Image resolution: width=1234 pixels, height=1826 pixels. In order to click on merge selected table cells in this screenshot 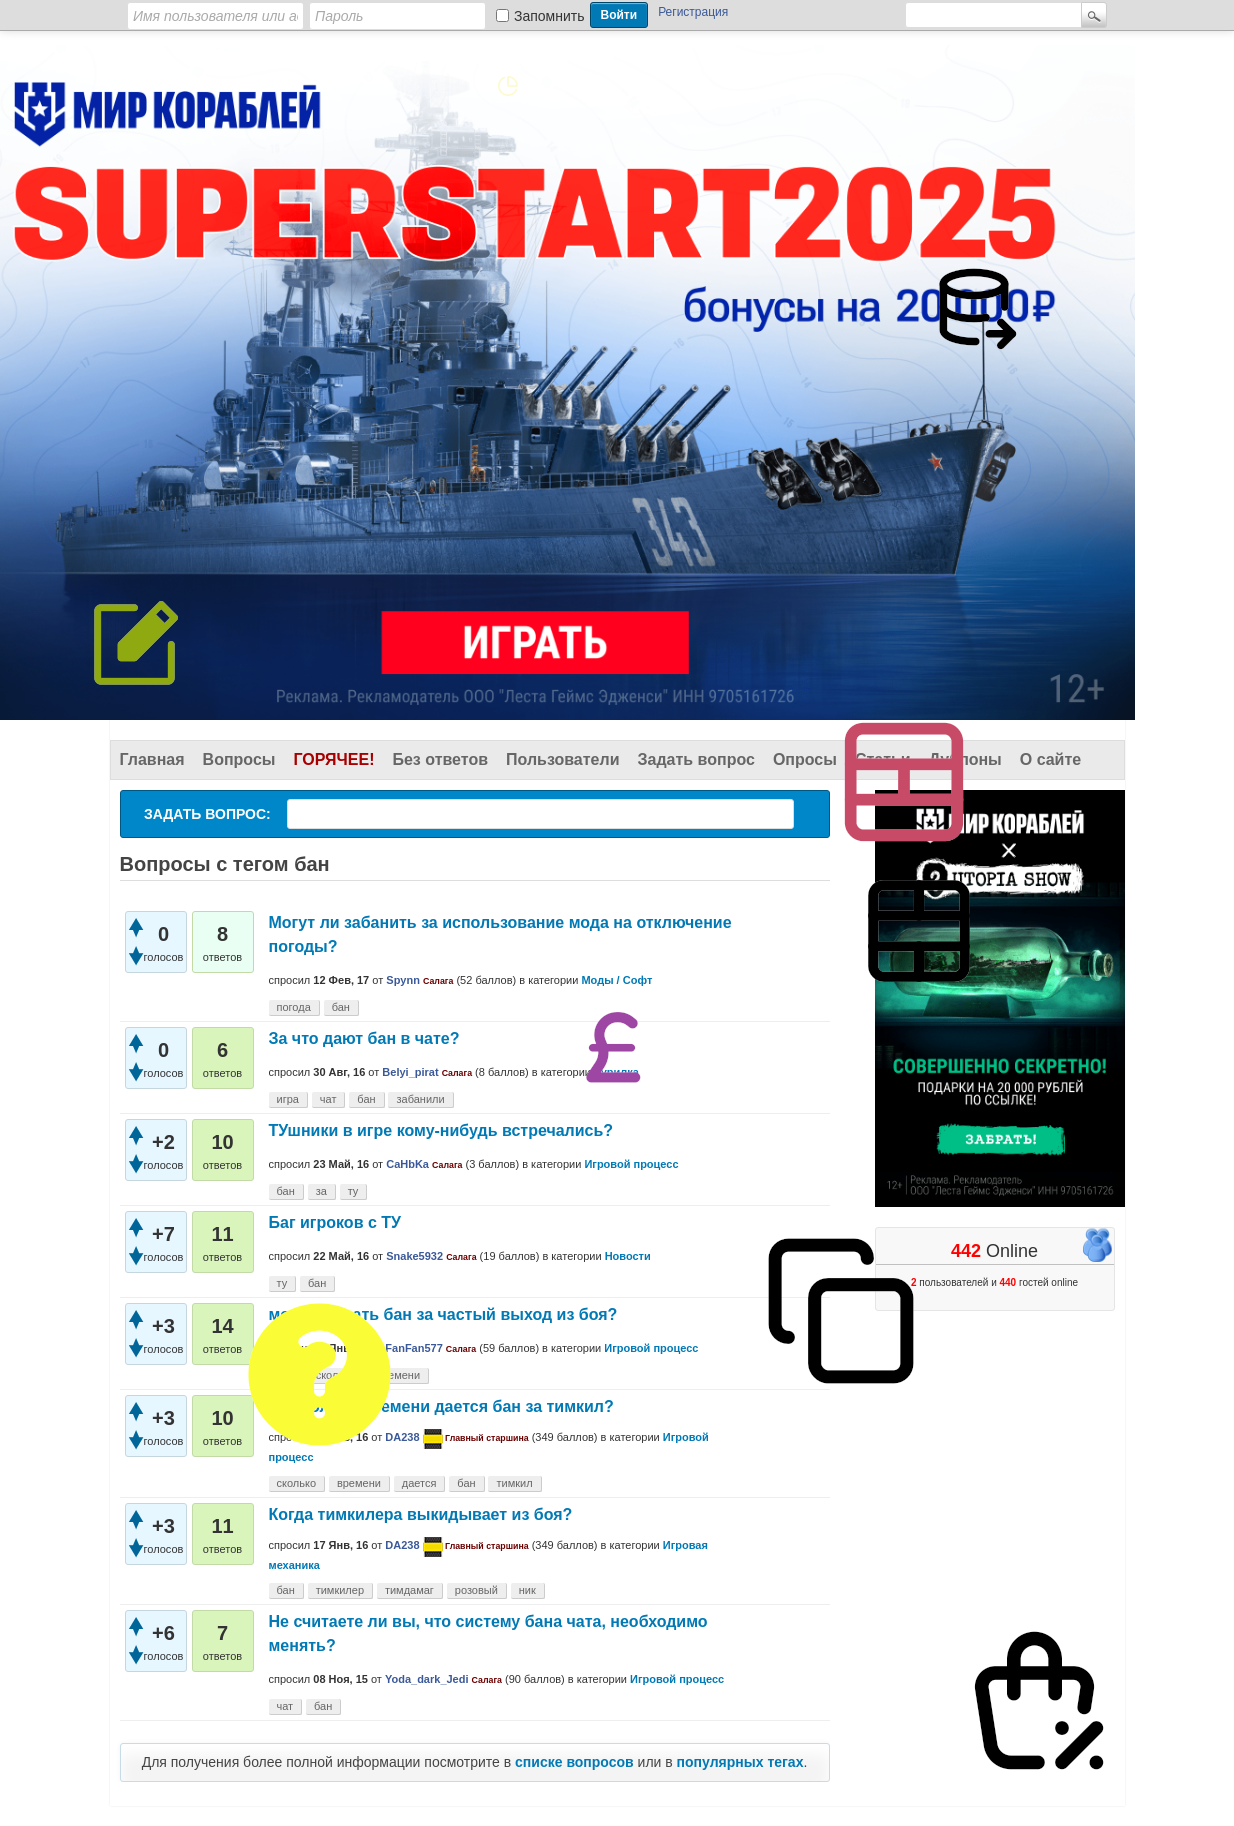, I will do `click(919, 931)`.